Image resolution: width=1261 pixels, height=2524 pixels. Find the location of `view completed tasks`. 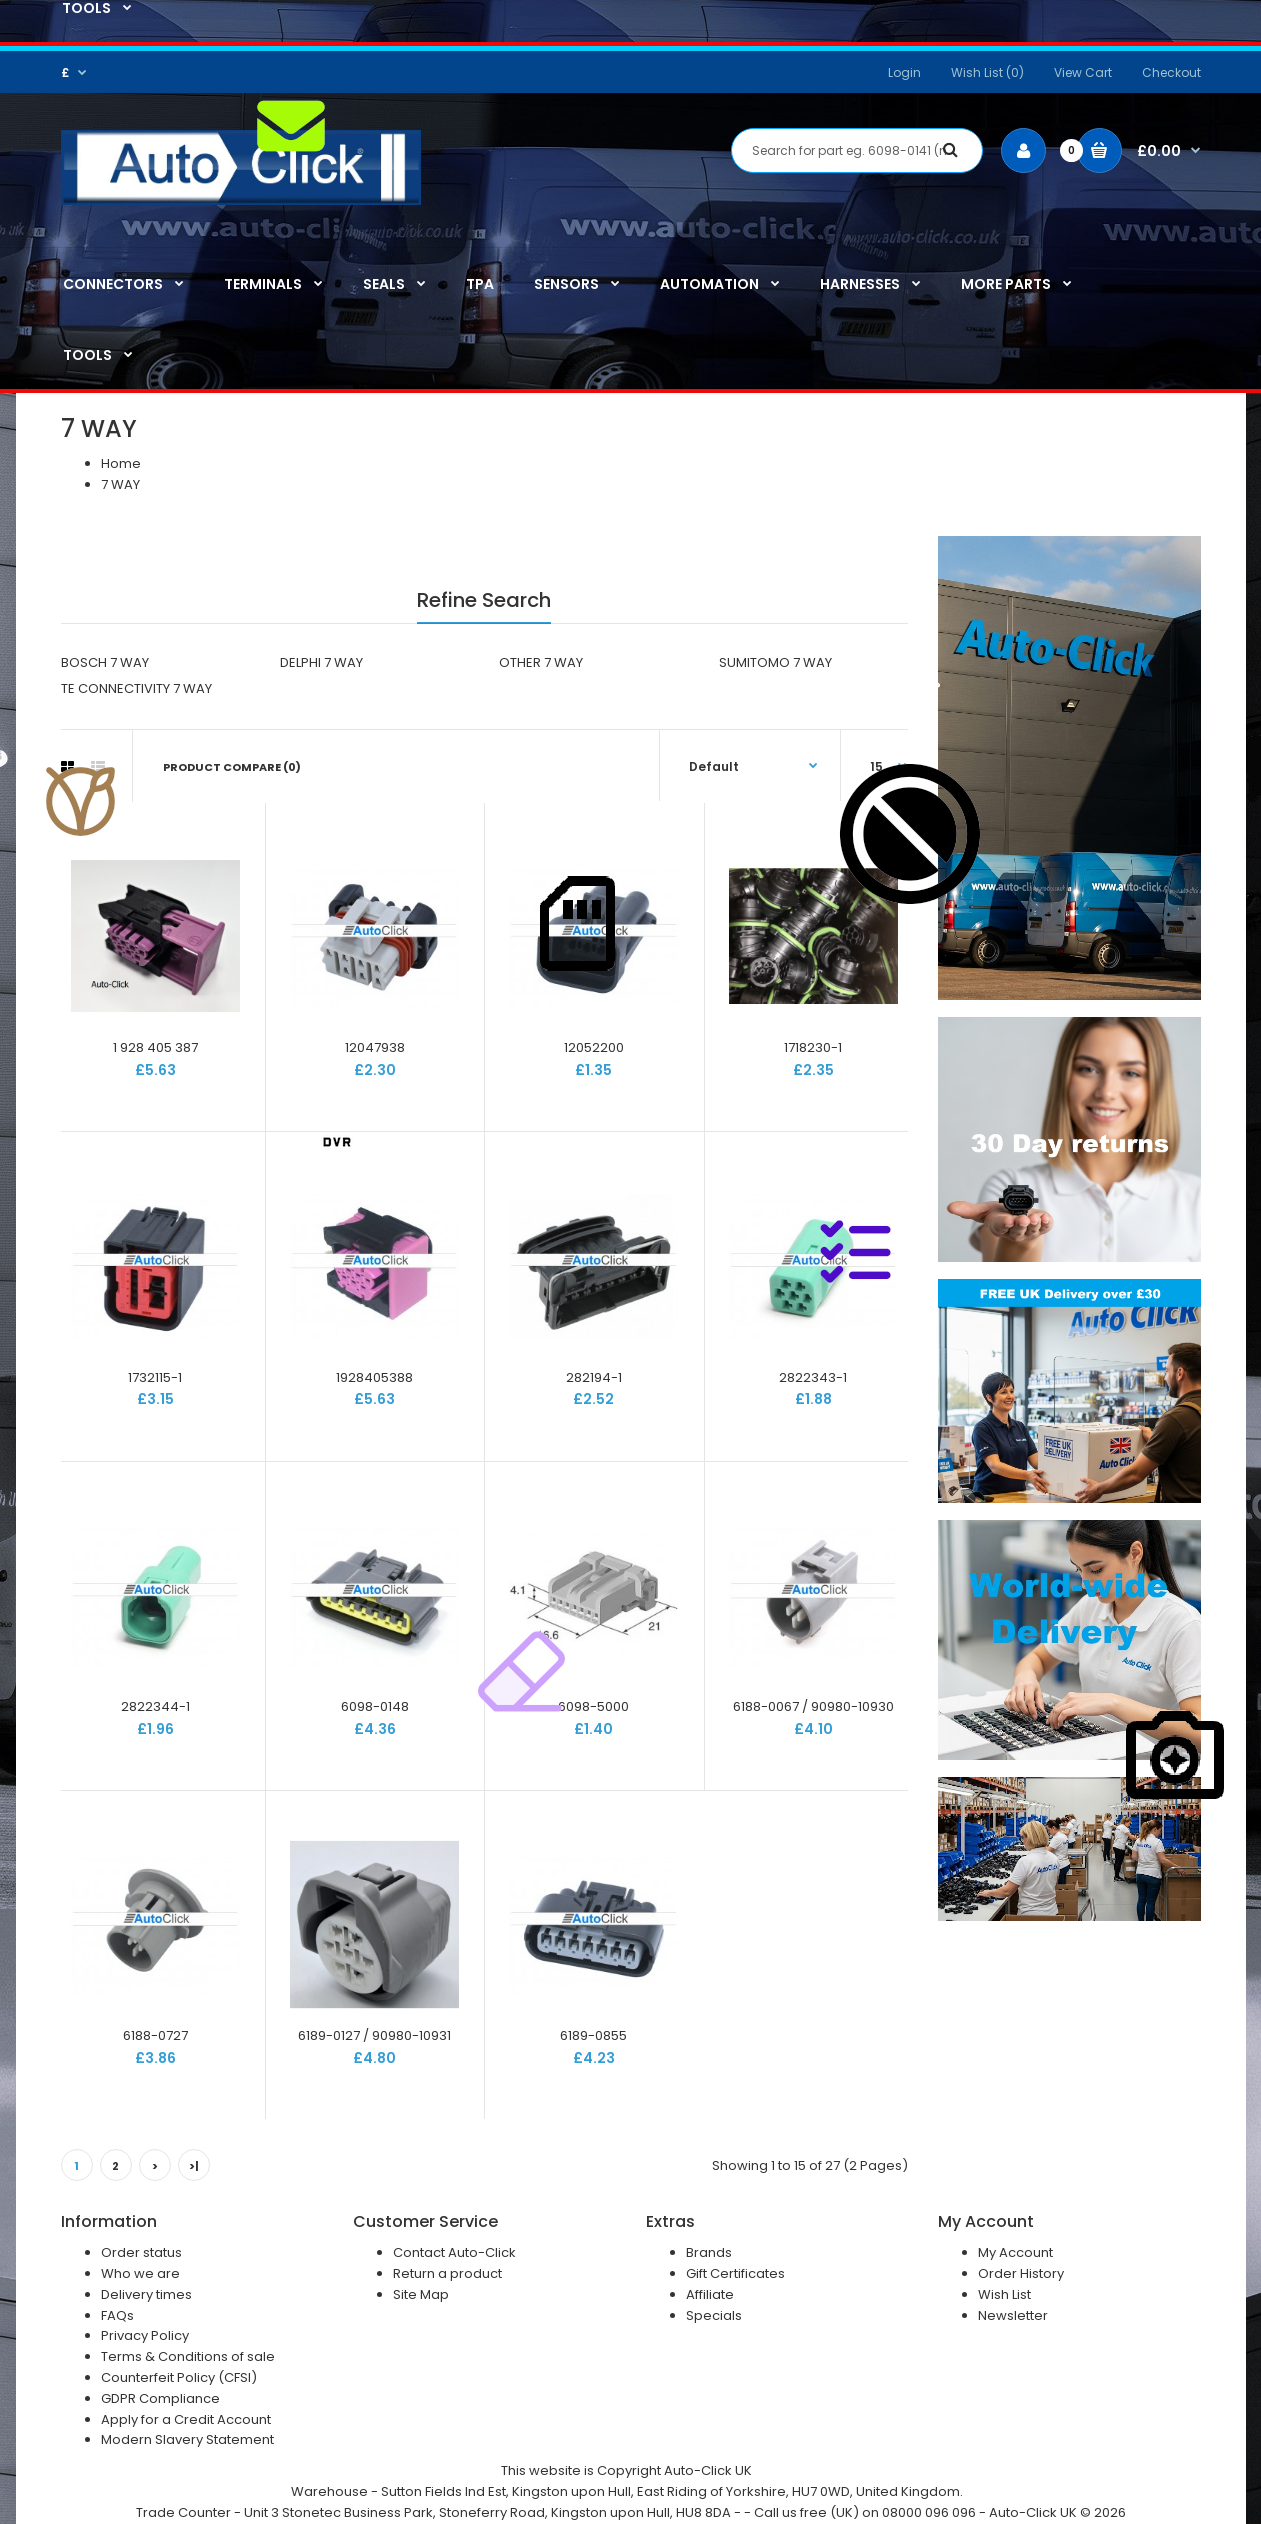

view completed tasks is located at coordinates (856, 1252).